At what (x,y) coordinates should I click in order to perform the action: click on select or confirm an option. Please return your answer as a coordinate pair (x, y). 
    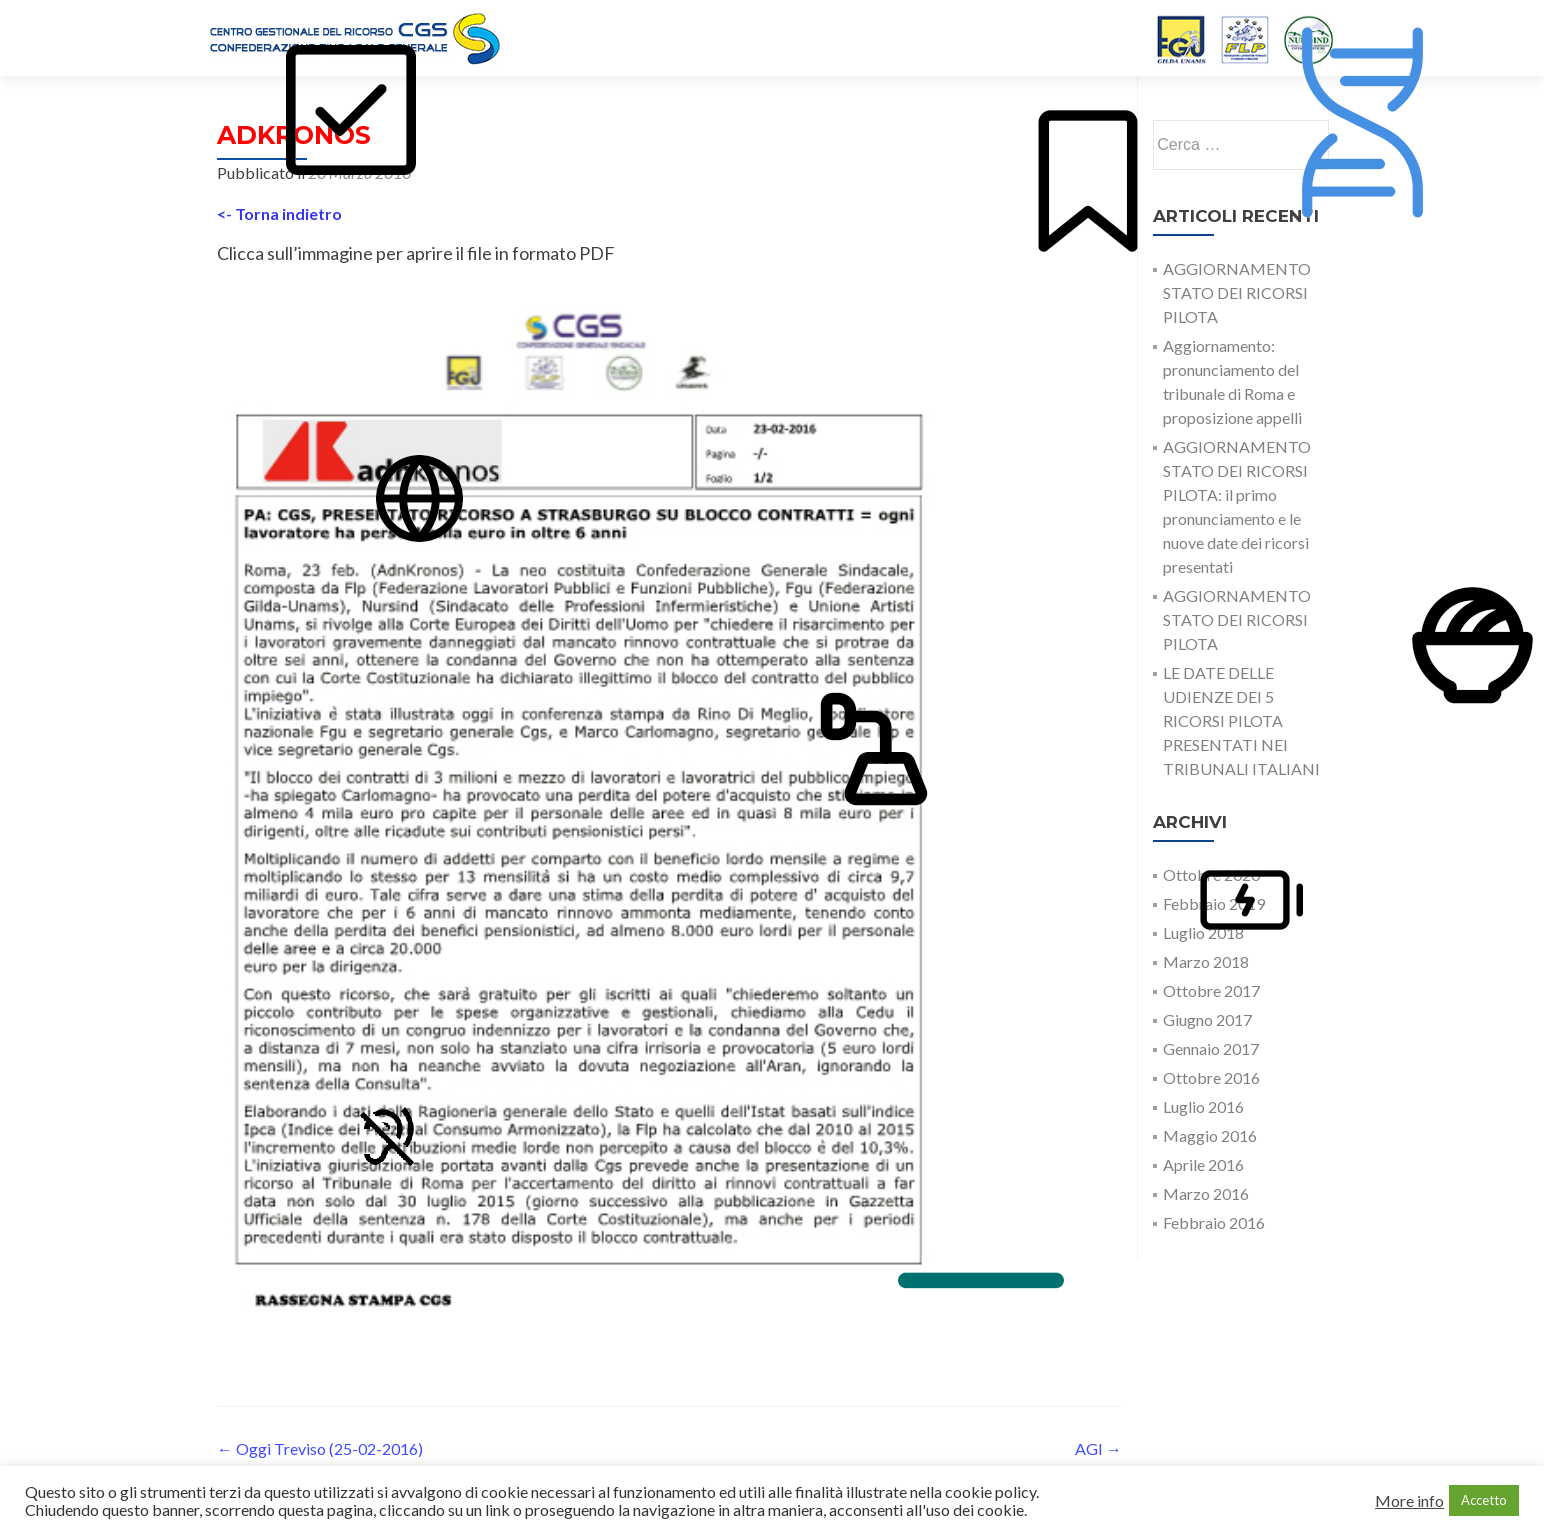
    Looking at the image, I should click on (351, 110).